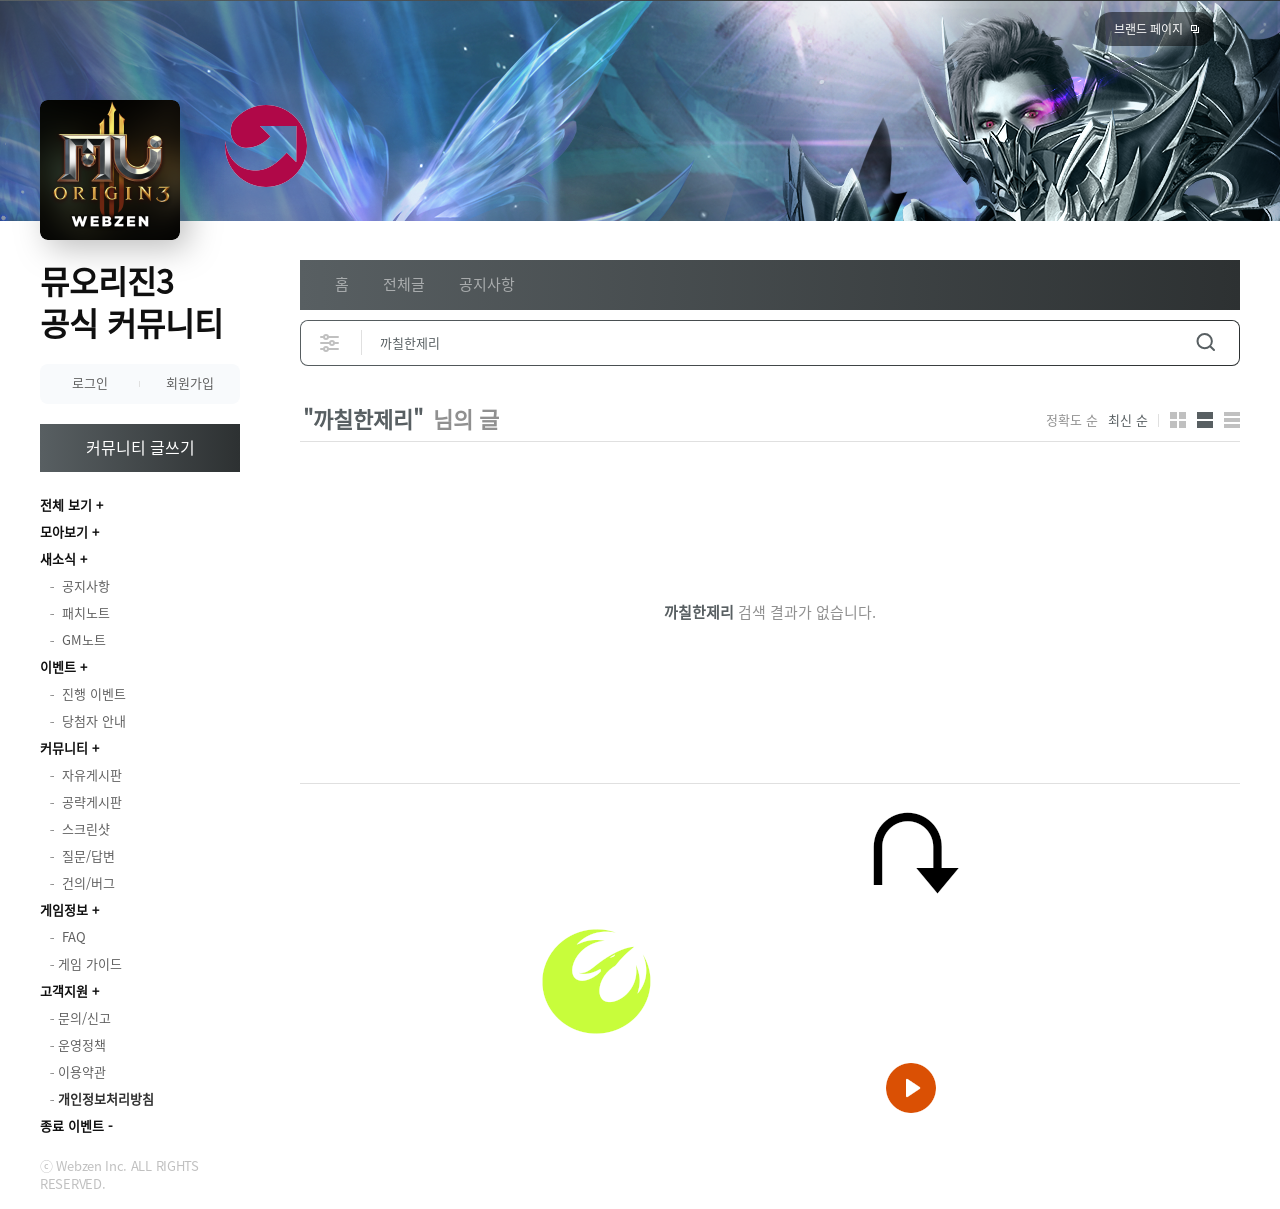 This screenshot has width=1280, height=1209. What do you see at coordinates (911, 1088) in the screenshot?
I see `play media or video content` at bounding box center [911, 1088].